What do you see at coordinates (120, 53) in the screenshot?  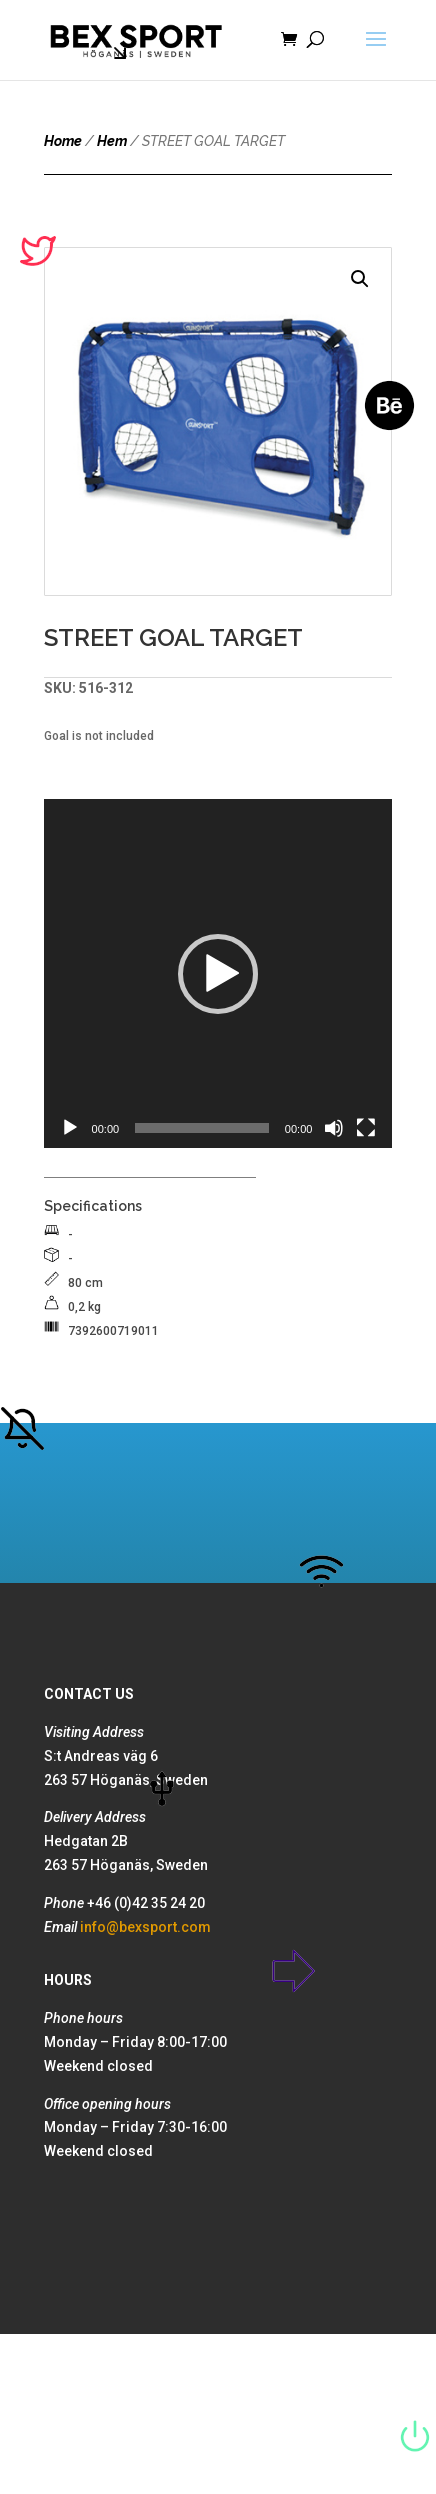 I see `navigate to the next item diagonally` at bounding box center [120, 53].